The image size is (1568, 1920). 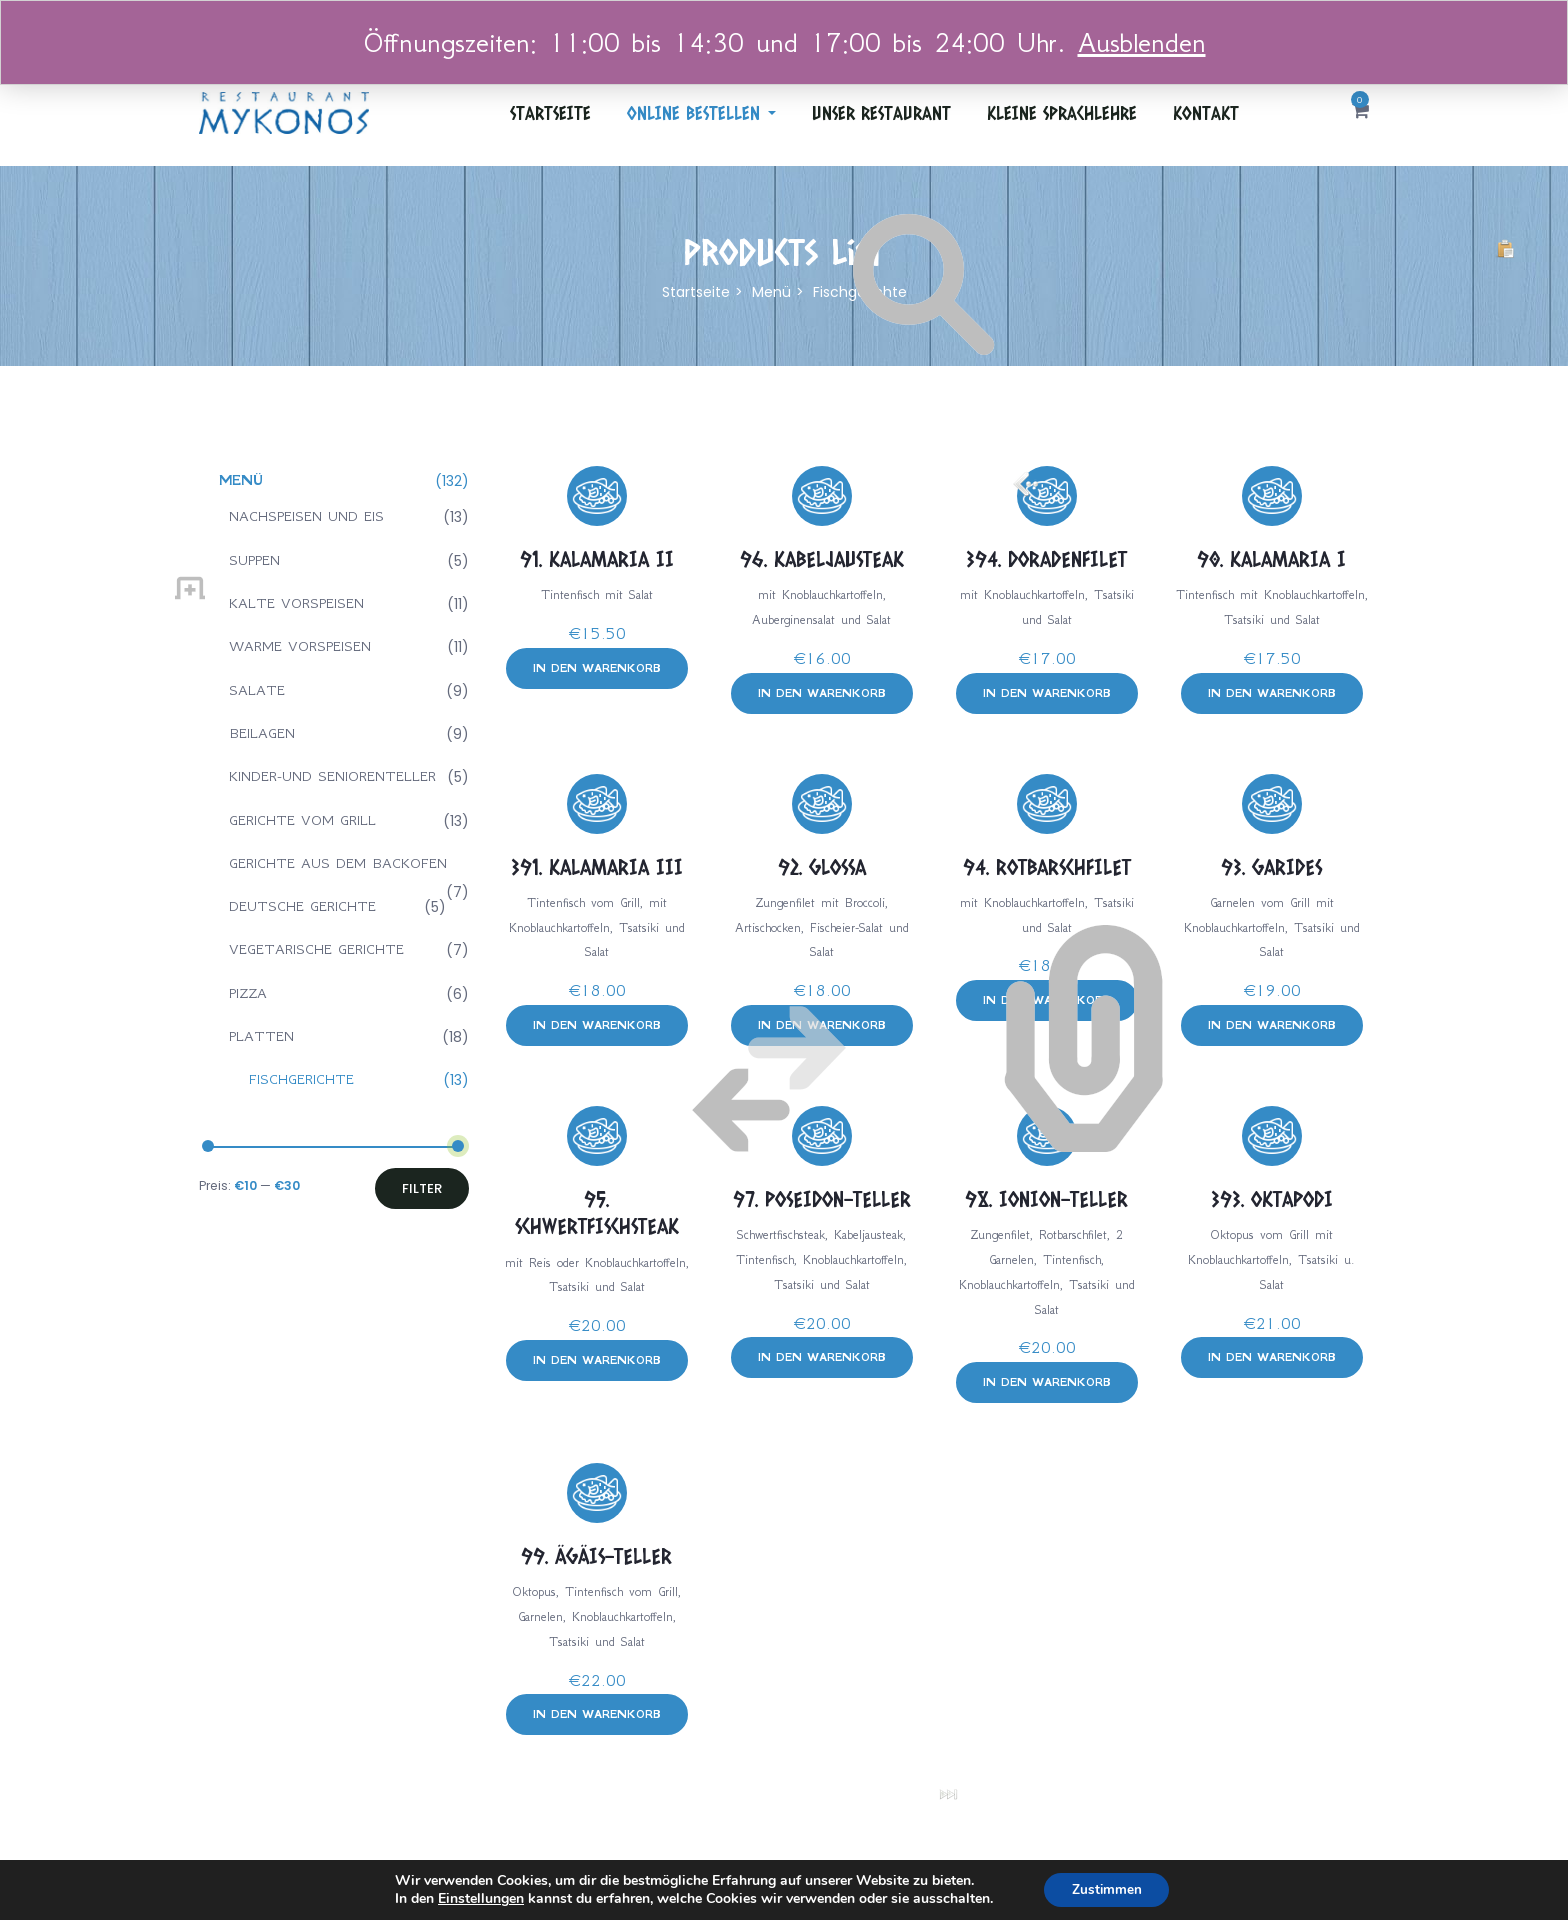 What do you see at coordinates (923, 284) in the screenshot?
I see `access search settings and preferences` at bounding box center [923, 284].